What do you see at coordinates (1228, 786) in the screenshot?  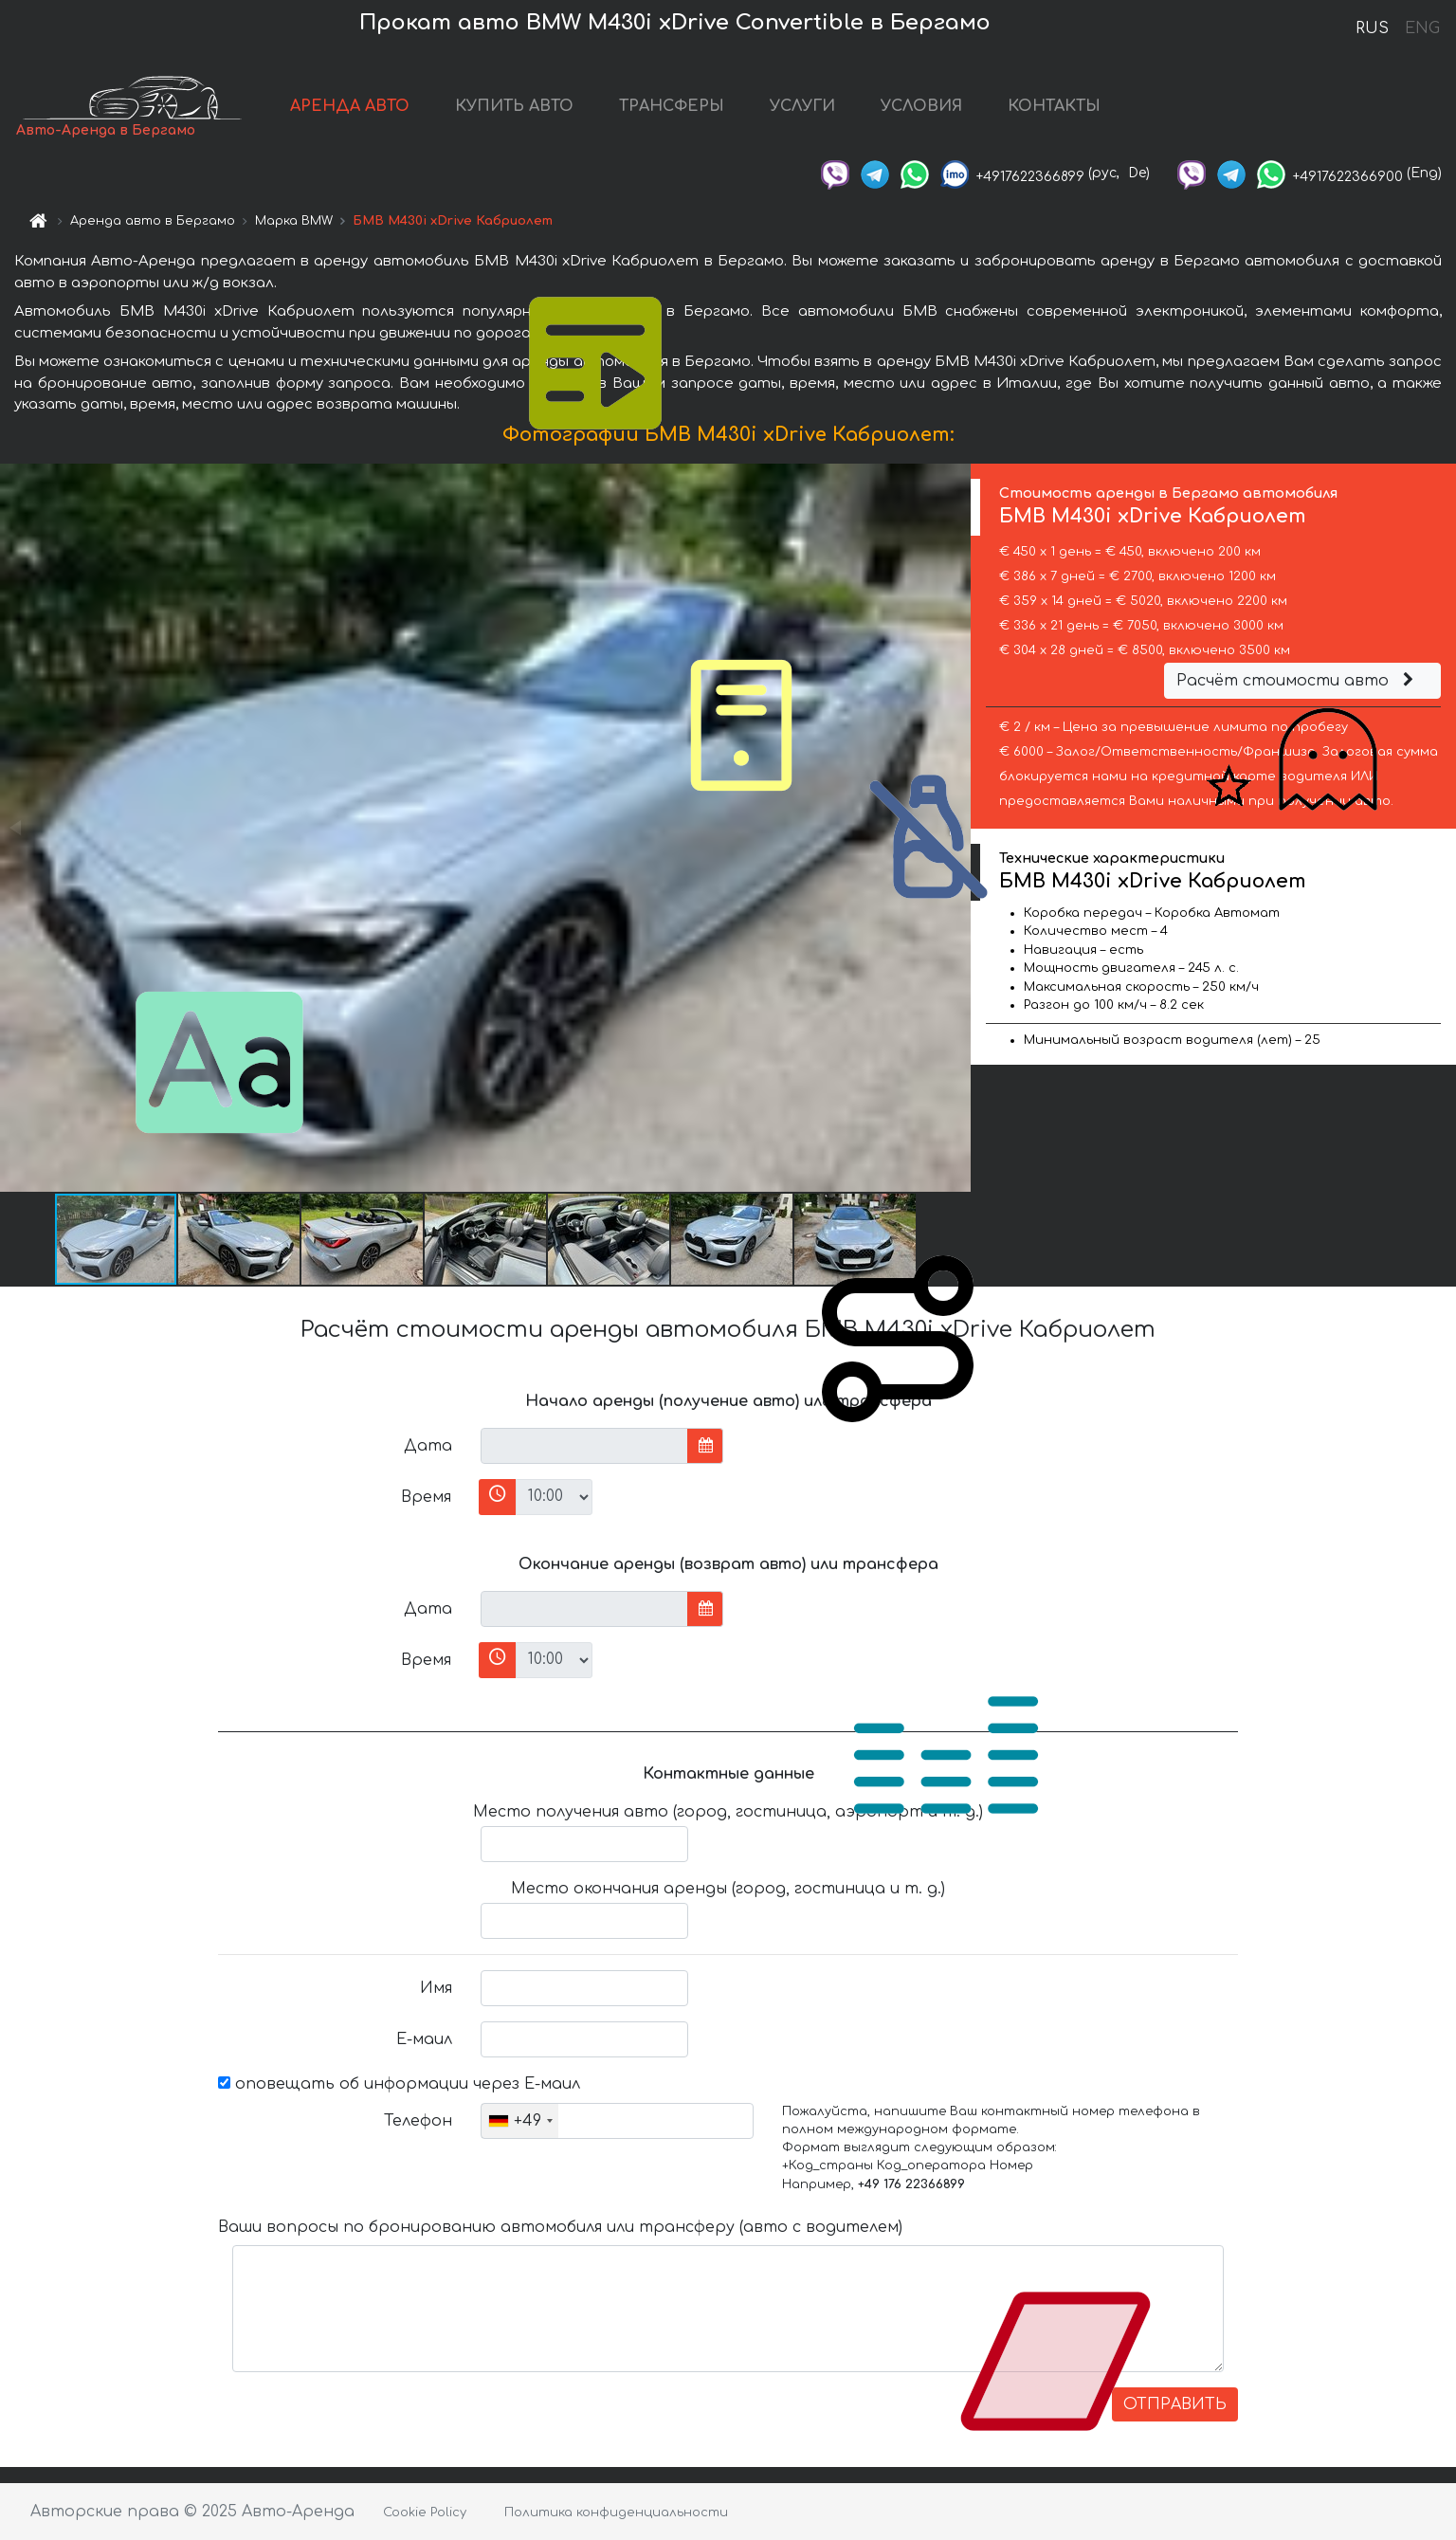 I see `add item to favorites` at bounding box center [1228, 786].